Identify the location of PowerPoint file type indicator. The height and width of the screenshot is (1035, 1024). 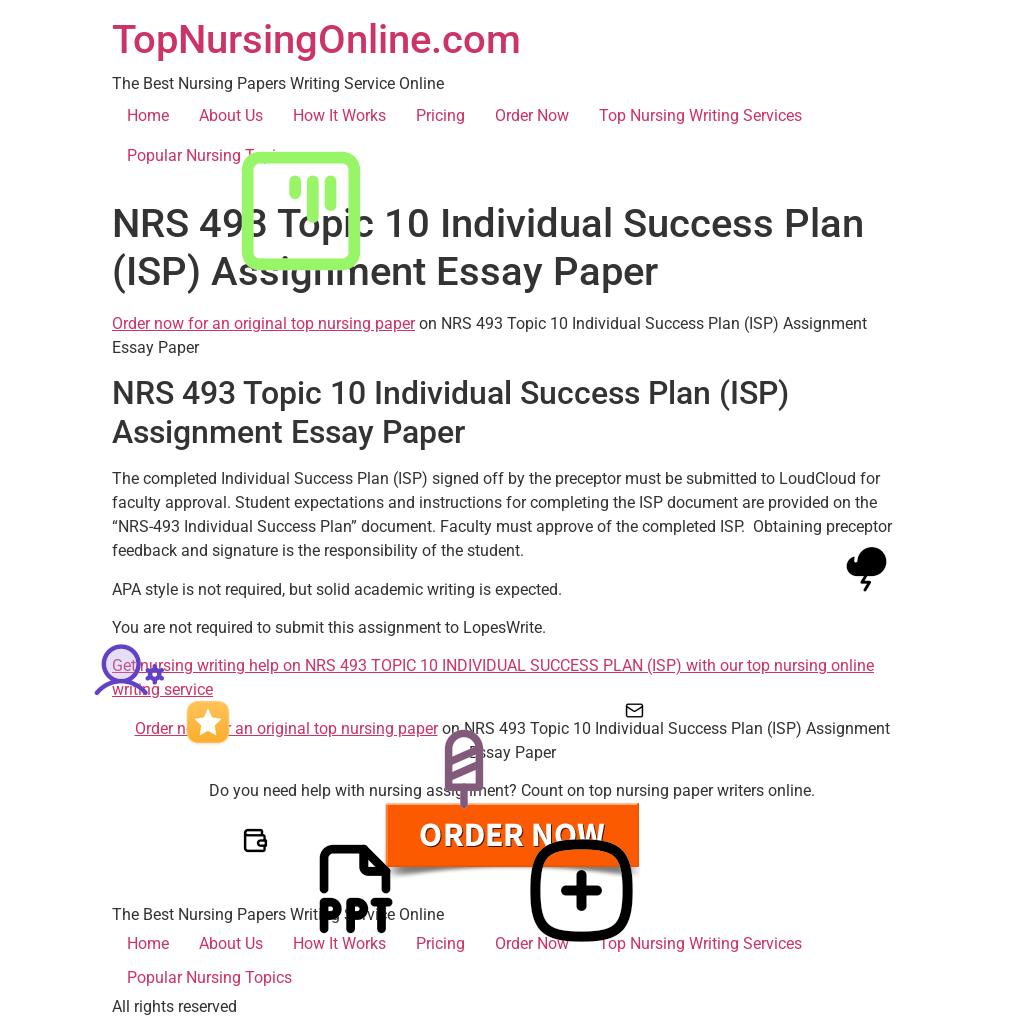
(355, 889).